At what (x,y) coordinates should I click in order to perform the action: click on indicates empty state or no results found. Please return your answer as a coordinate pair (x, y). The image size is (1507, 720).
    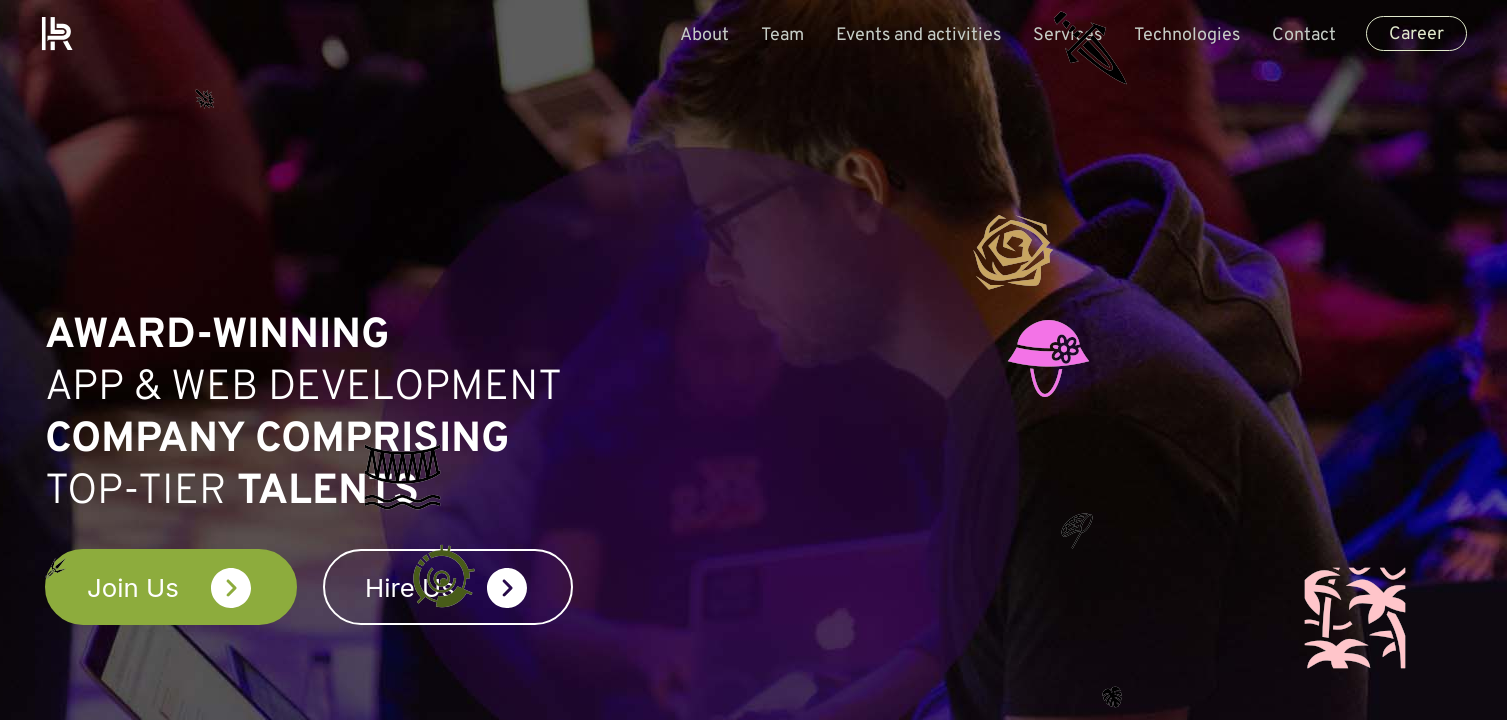
    Looking at the image, I should click on (1013, 251).